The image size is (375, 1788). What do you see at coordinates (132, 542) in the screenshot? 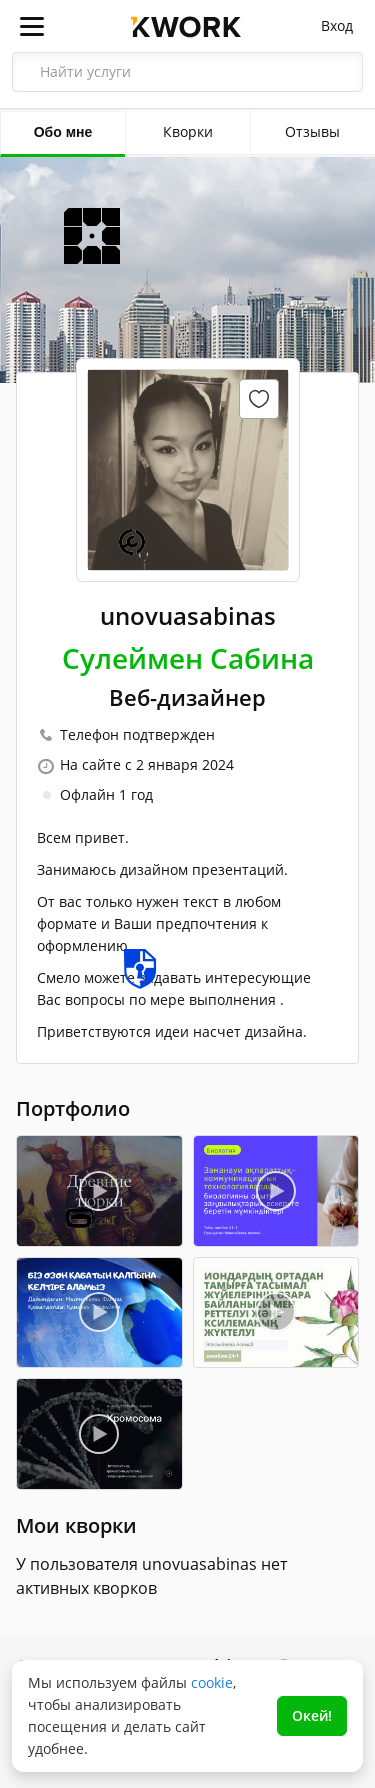
I see `visit the Modrinth website or platform` at bounding box center [132, 542].